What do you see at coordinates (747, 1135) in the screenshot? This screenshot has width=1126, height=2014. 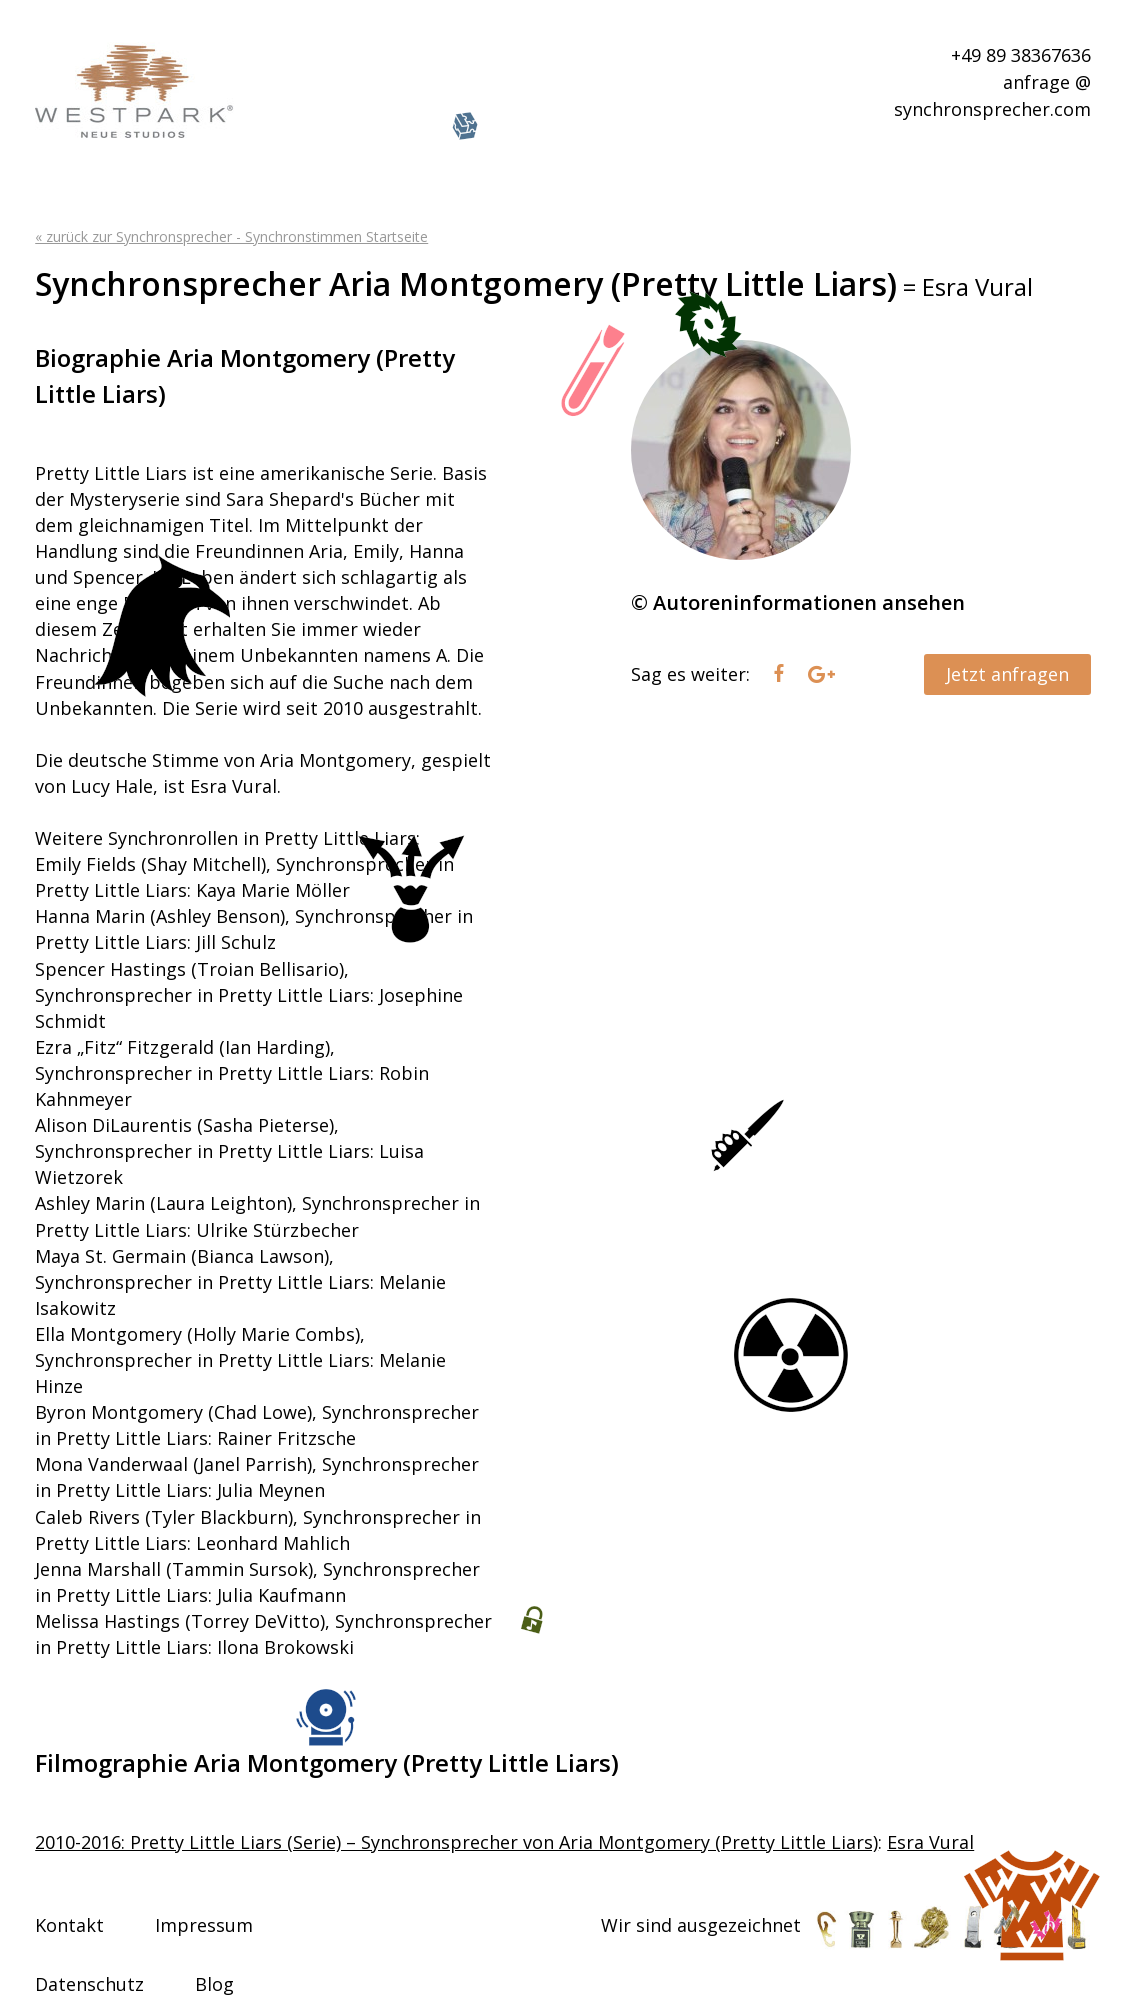 I see `equip a trench knife weapon` at bounding box center [747, 1135].